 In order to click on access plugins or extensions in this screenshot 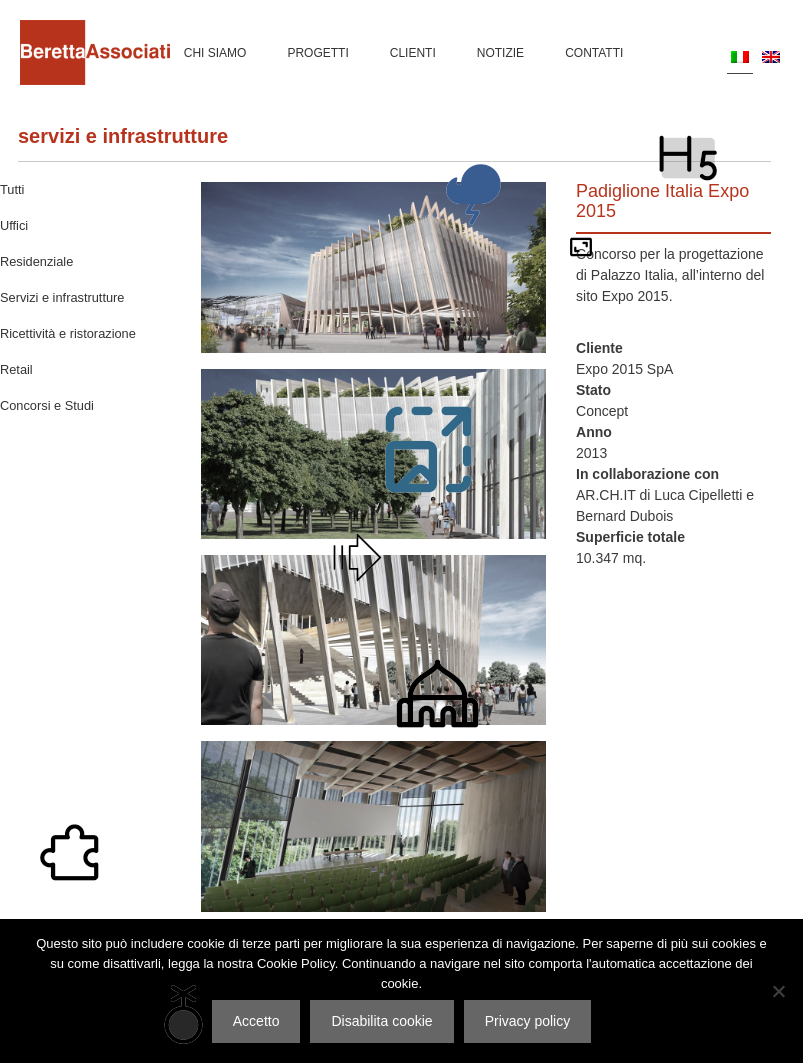, I will do `click(72, 854)`.